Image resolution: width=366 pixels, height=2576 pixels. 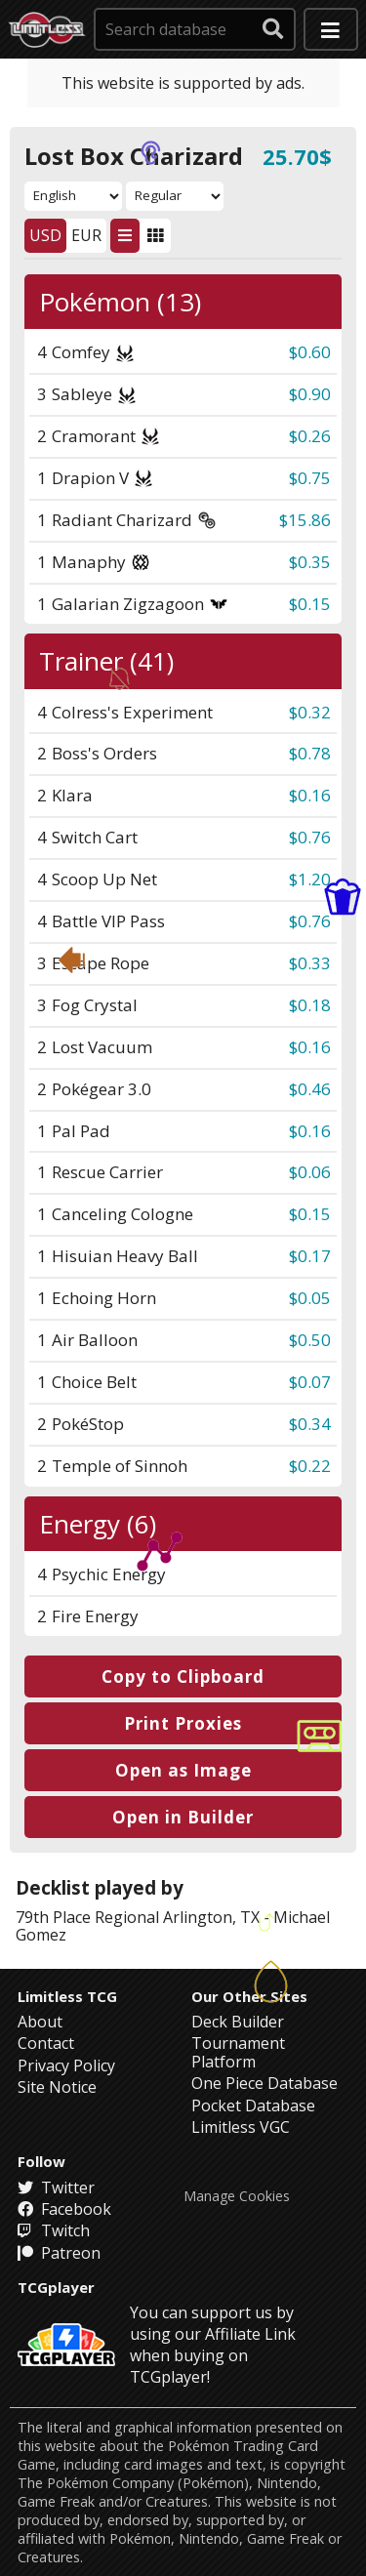 I want to click on go back to previous screen, so click(x=72, y=960).